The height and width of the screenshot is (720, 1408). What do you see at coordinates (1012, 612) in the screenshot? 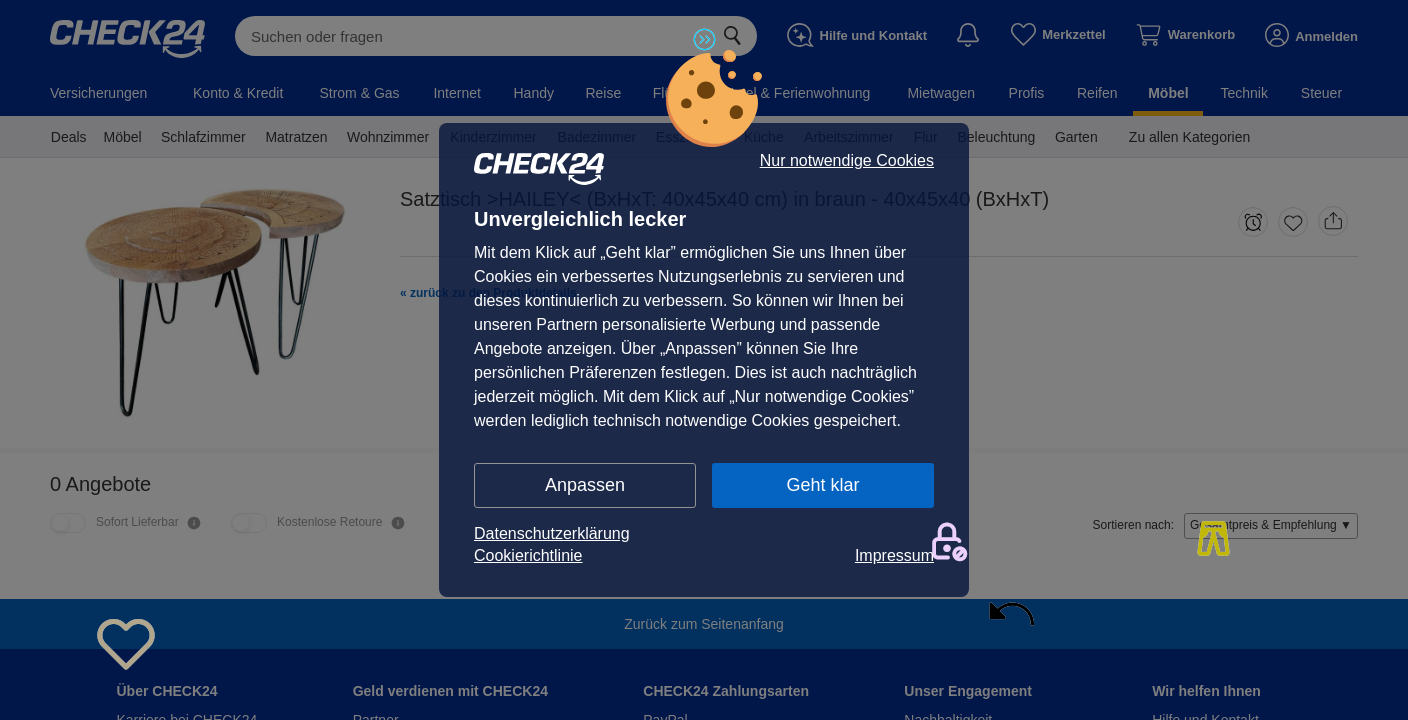
I see `undo last action` at bounding box center [1012, 612].